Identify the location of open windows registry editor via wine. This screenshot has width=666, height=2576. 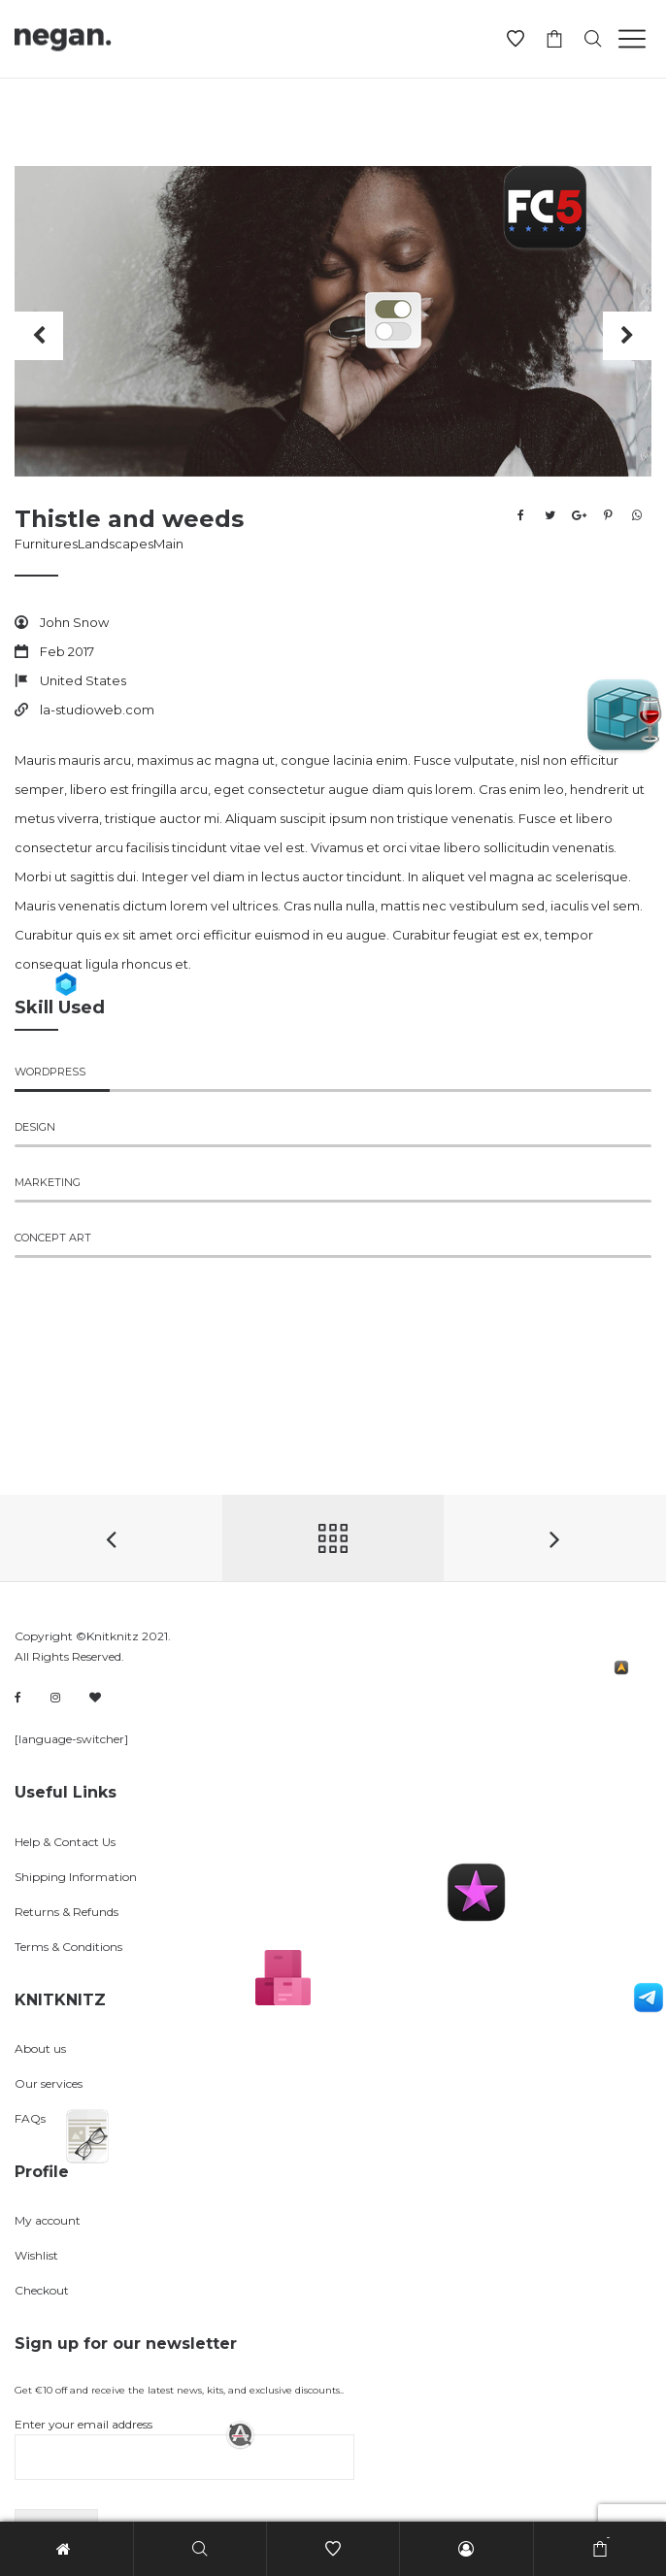
(622, 714).